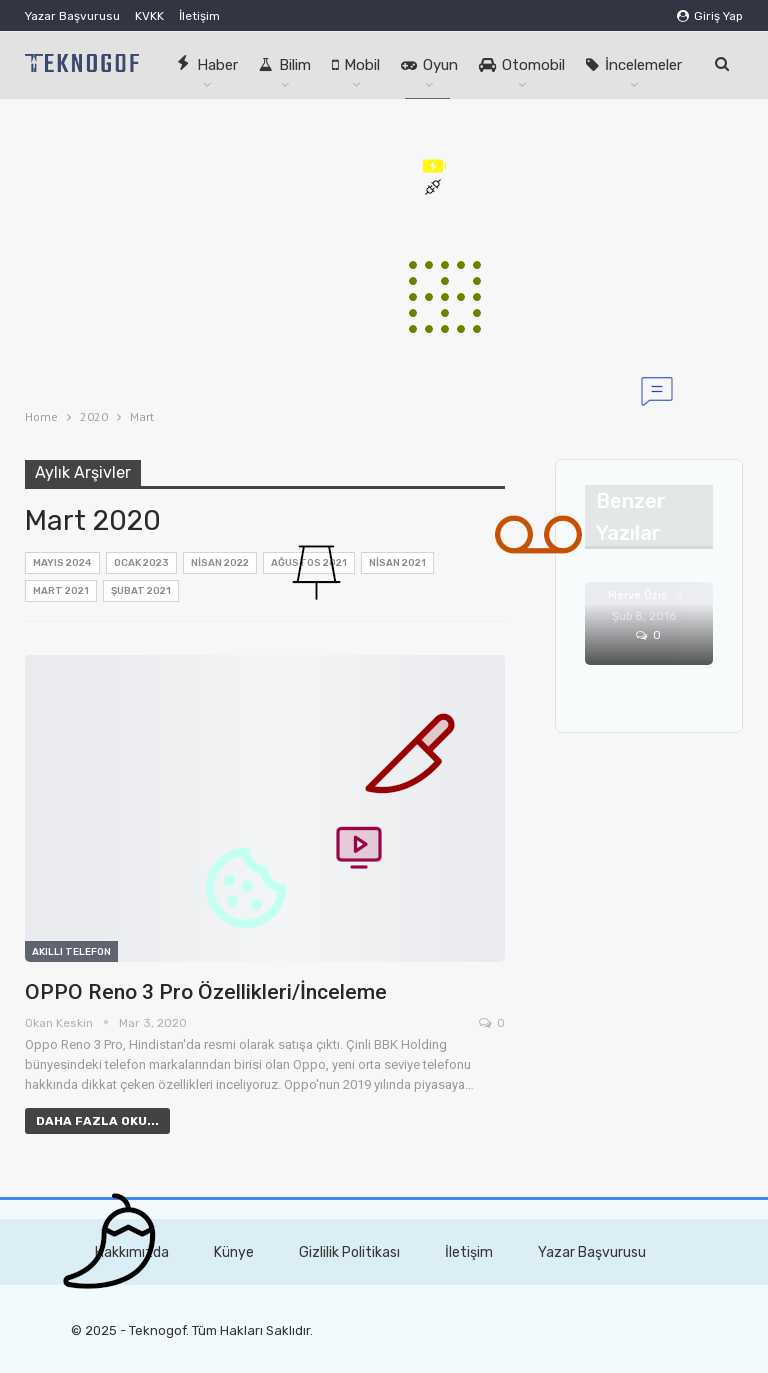 This screenshot has height=1373, width=768. Describe the element at coordinates (246, 888) in the screenshot. I see `manage cookie preferences and privacy settings` at that location.